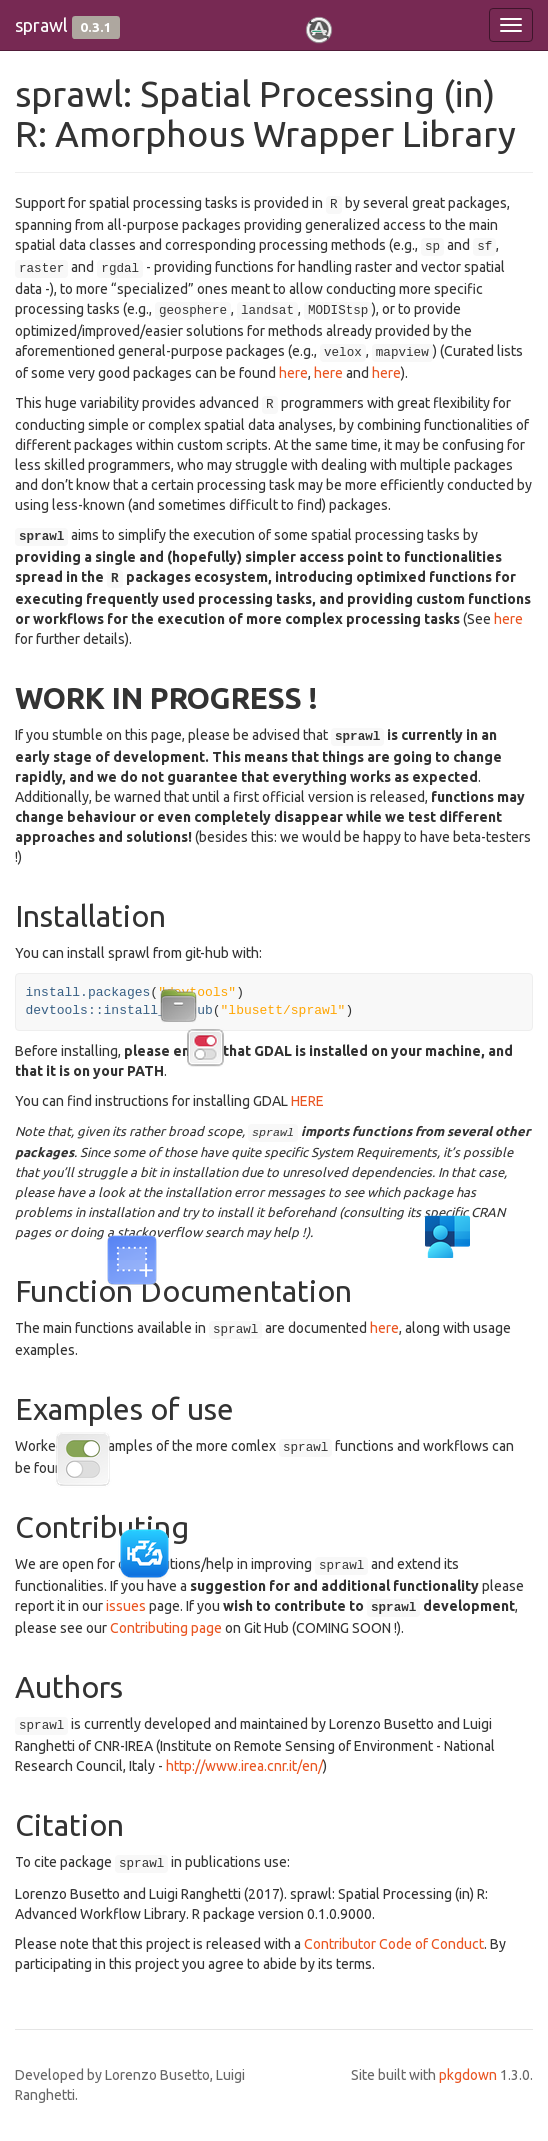  What do you see at coordinates (83, 1459) in the screenshot?
I see `open system tweaks or settings customization` at bounding box center [83, 1459].